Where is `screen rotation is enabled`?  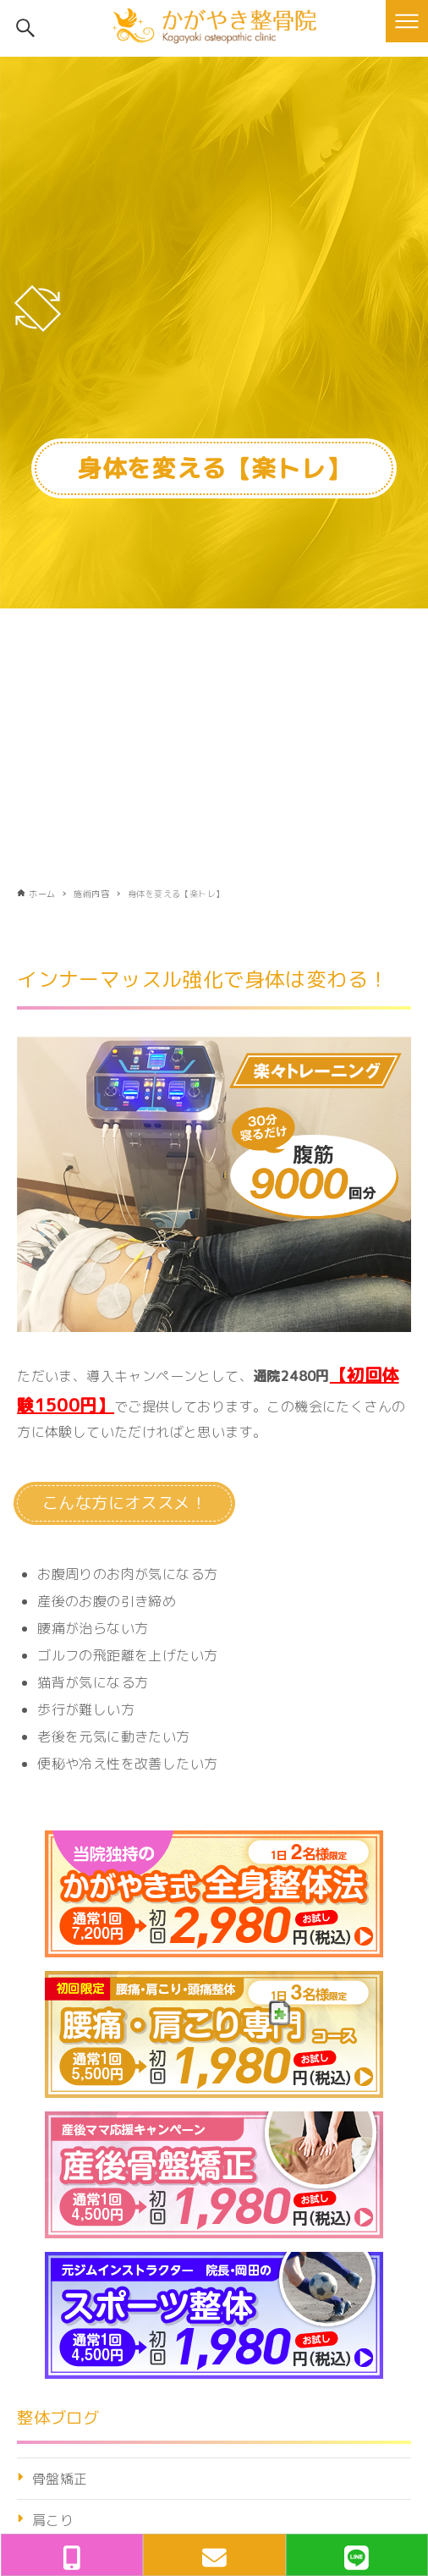 screen rotation is enabled is located at coordinates (37, 308).